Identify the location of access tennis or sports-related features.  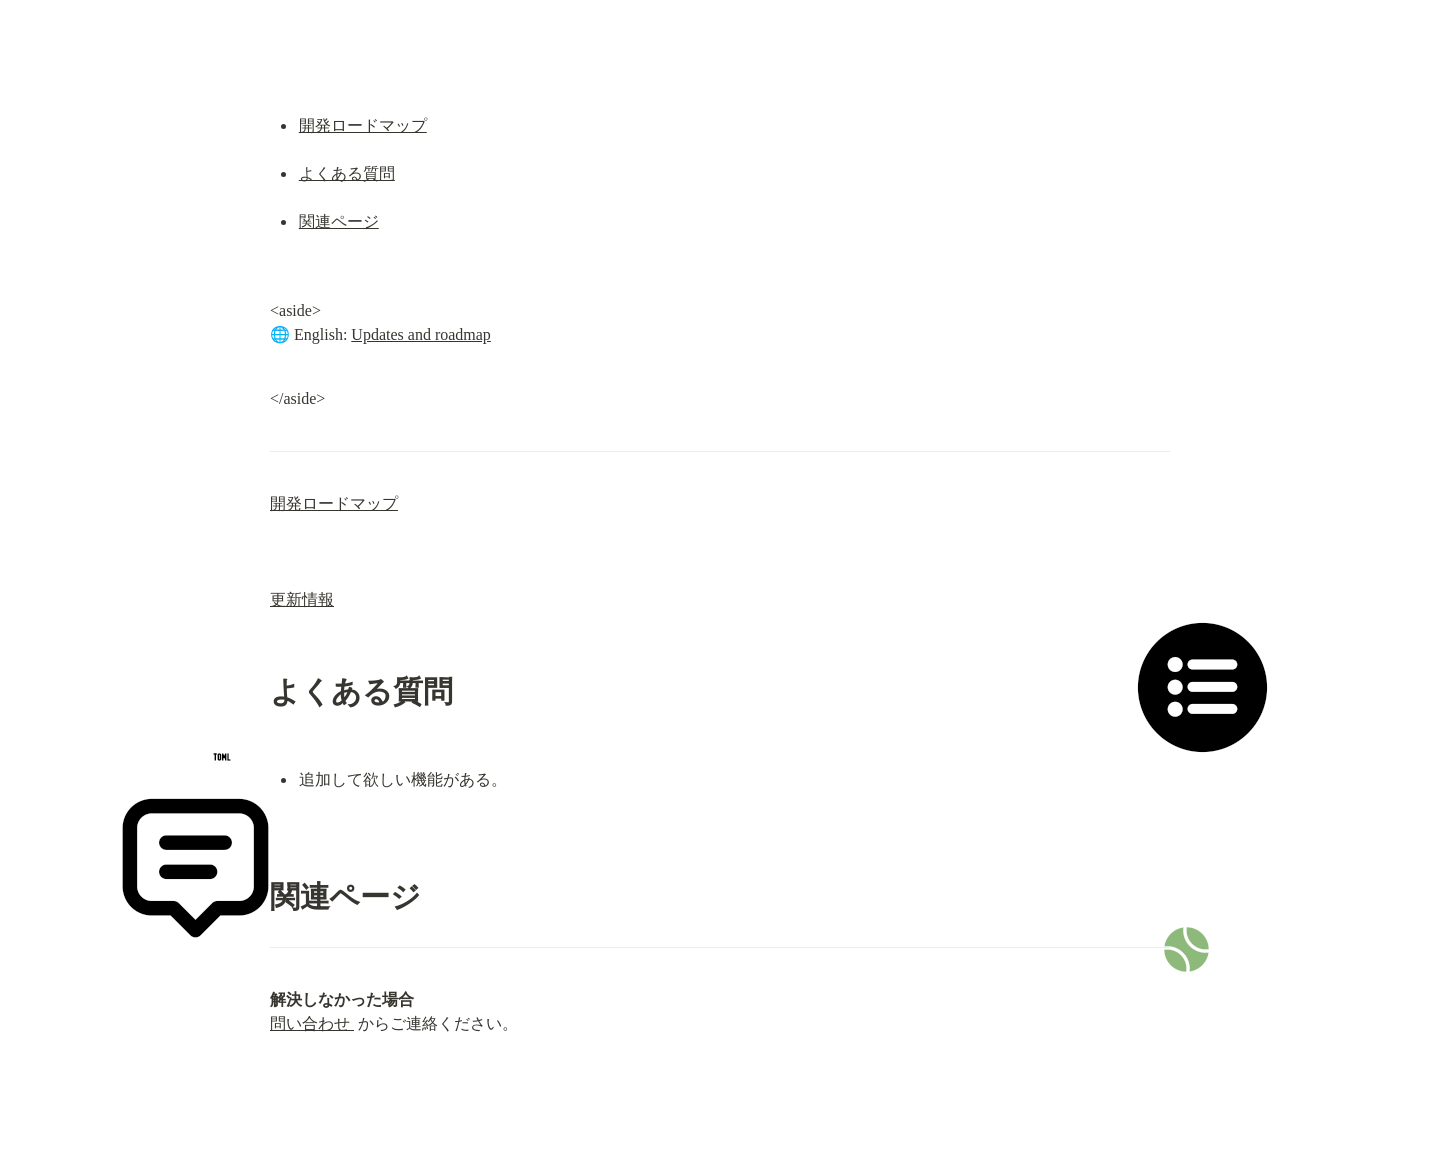
(1186, 949).